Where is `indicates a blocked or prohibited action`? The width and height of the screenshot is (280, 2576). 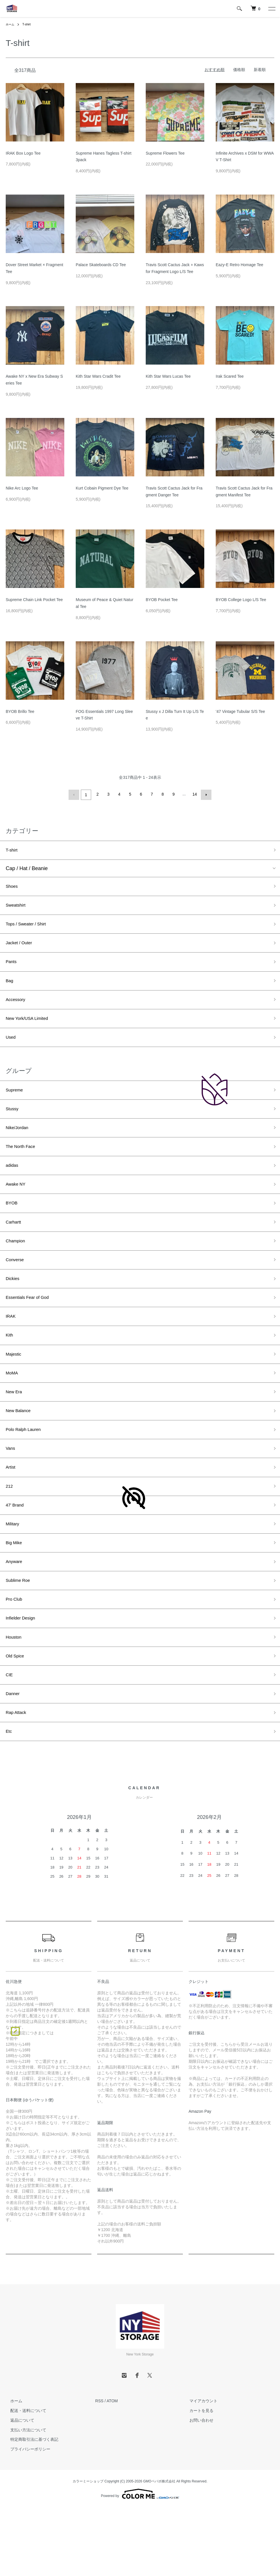 indicates a blocked or prohibited action is located at coordinates (15, 2031).